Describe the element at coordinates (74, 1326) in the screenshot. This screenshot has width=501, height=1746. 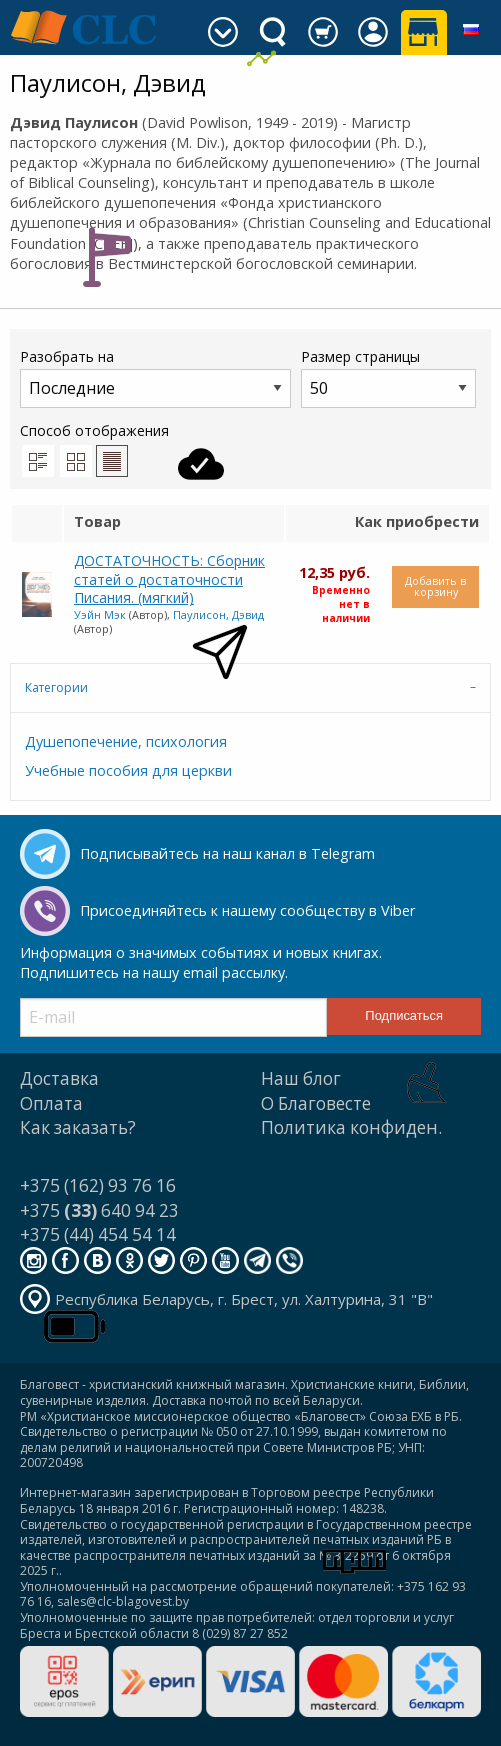
I see `indicates battery at 50% charge level` at that location.